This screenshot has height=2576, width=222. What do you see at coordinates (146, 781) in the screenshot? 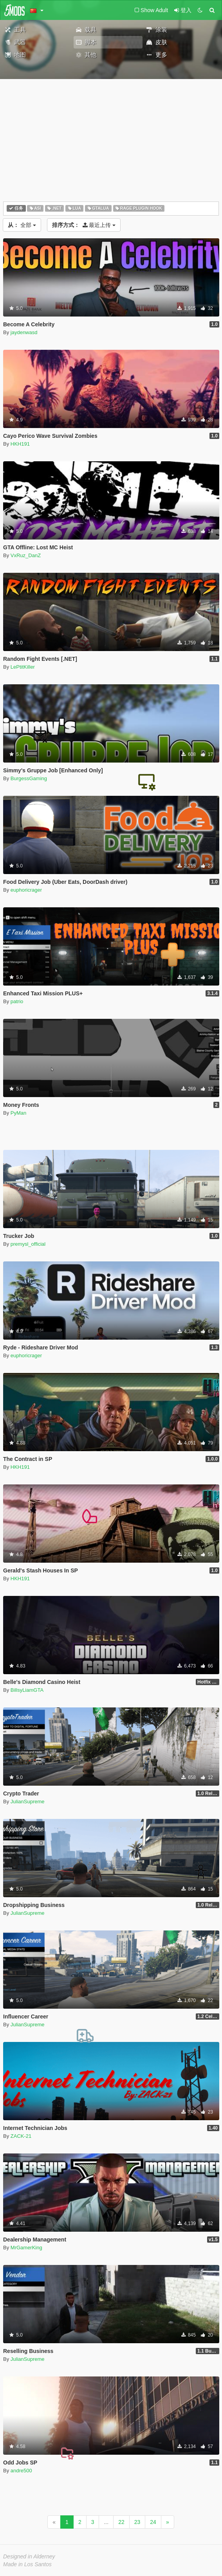
I see `access desktop display settings` at bounding box center [146, 781].